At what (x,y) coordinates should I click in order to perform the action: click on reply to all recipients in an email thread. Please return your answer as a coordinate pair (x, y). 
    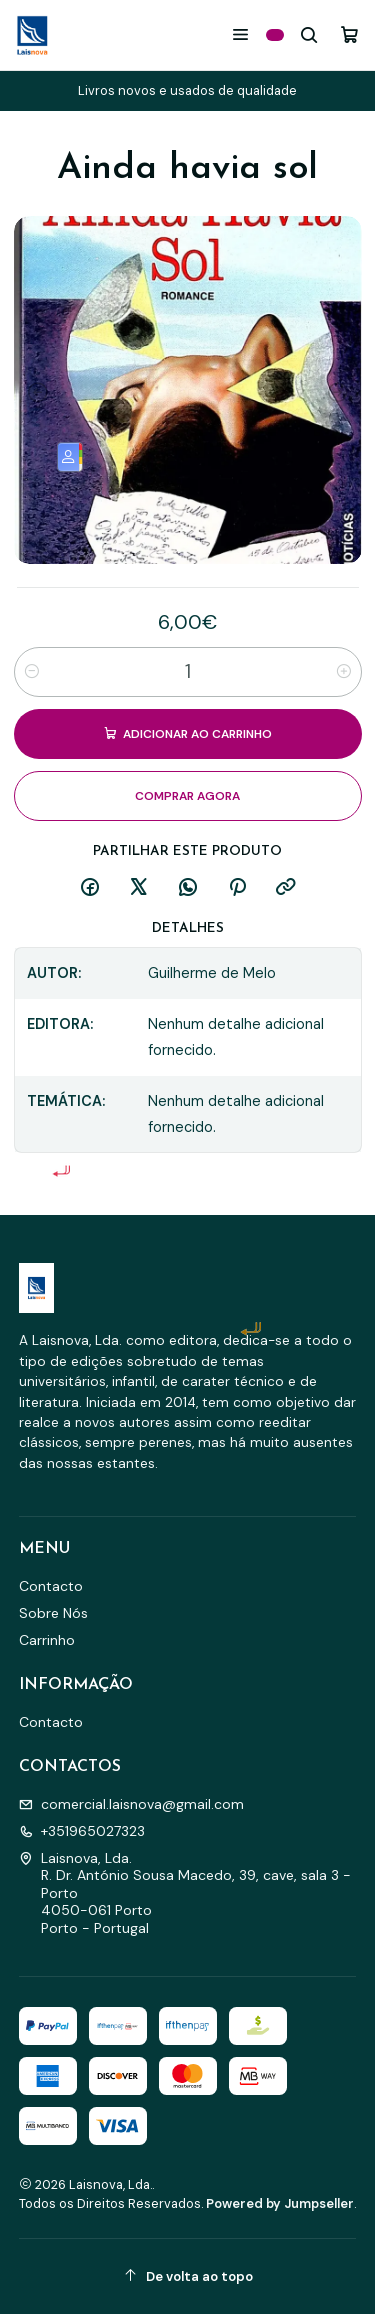
    Looking at the image, I should click on (61, 1170).